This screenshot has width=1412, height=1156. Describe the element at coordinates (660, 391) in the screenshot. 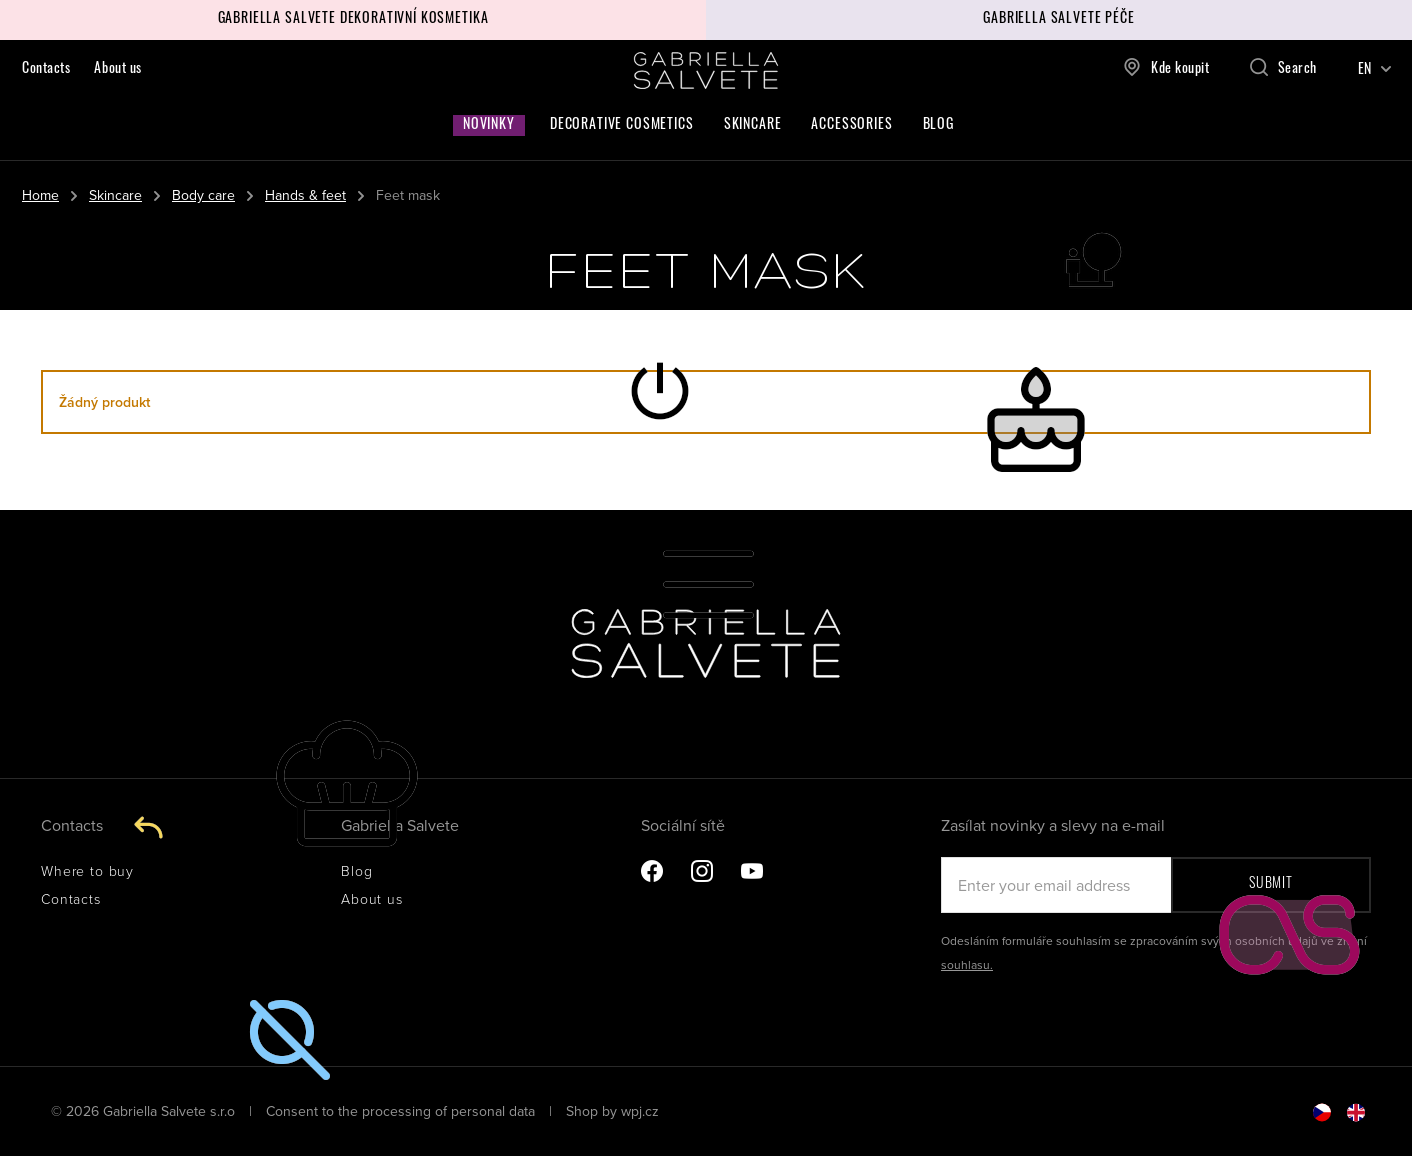

I see `turn off or shut down the device` at that location.